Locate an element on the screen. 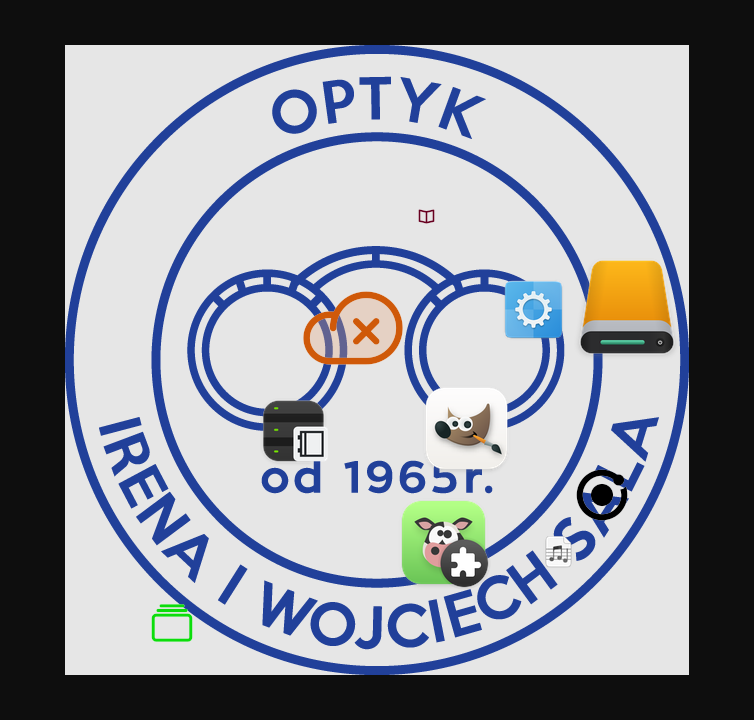  ms-dos or windows executable file is located at coordinates (533, 309).